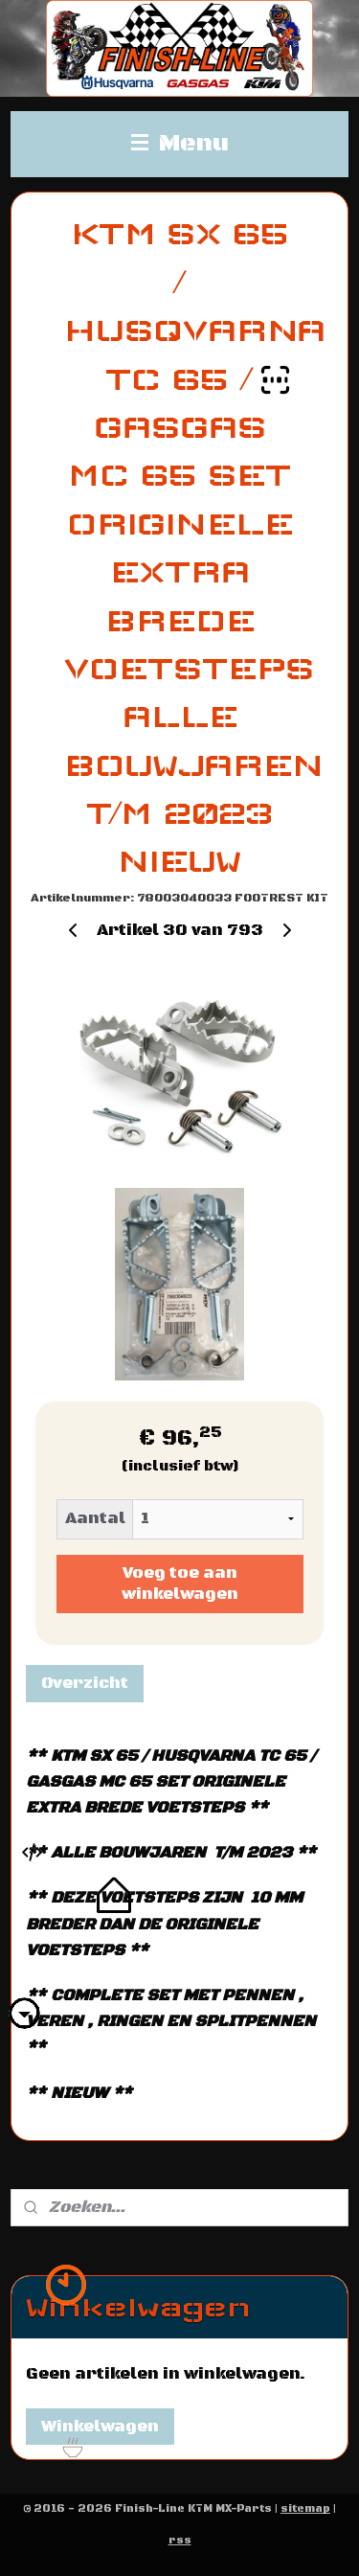 The image size is (359, 2576). I want to click on navigate to home screen, so click(114, 1896).